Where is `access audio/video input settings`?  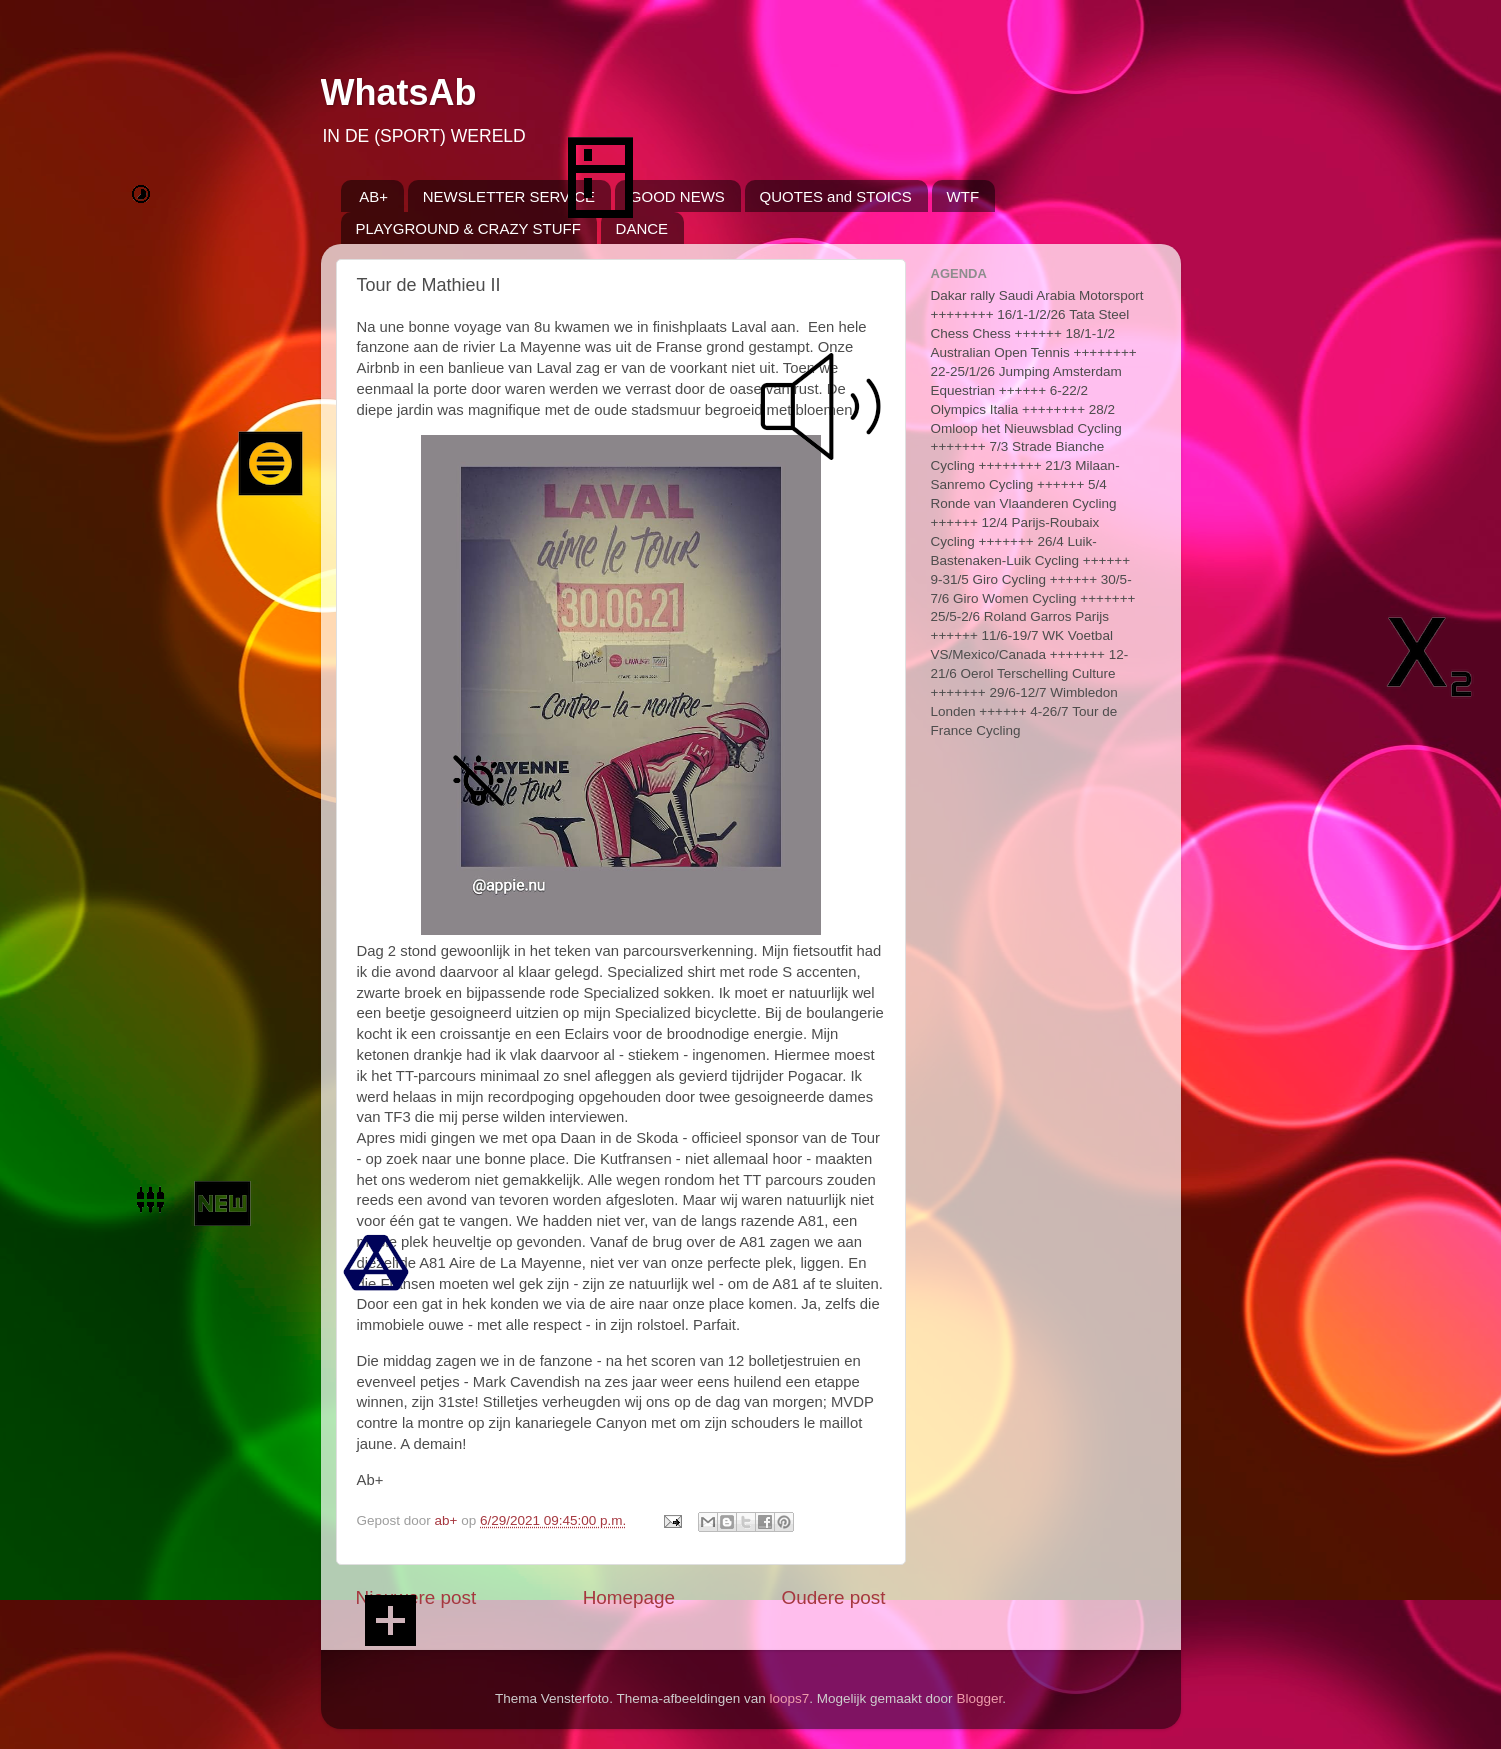 access audio/video input settings is located at coordinates (150, 1199).